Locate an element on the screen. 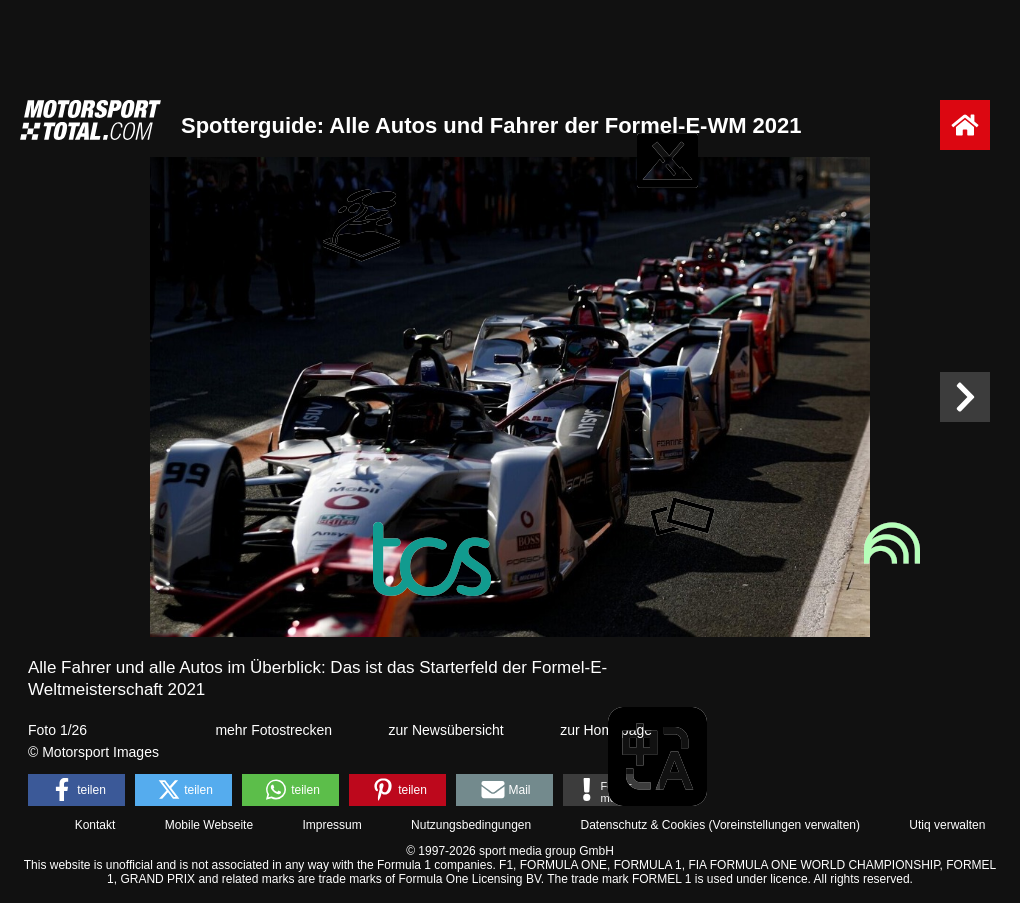  open Microsoft Sway application is located at coordinates (361, 225).